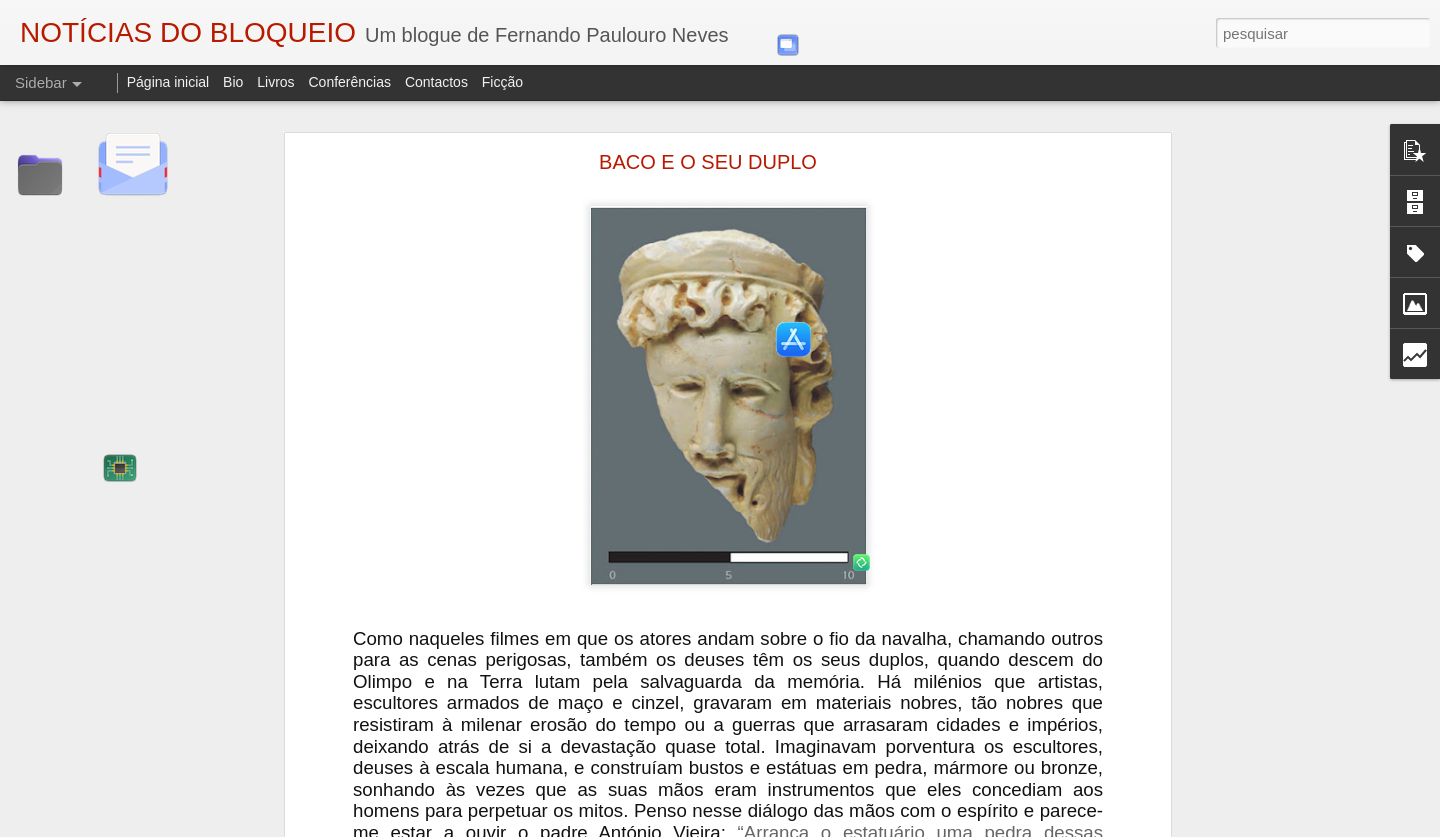  Describe the element at coordinates (40, 175) in the screenshot. I see `open folder to view contents` at that location.